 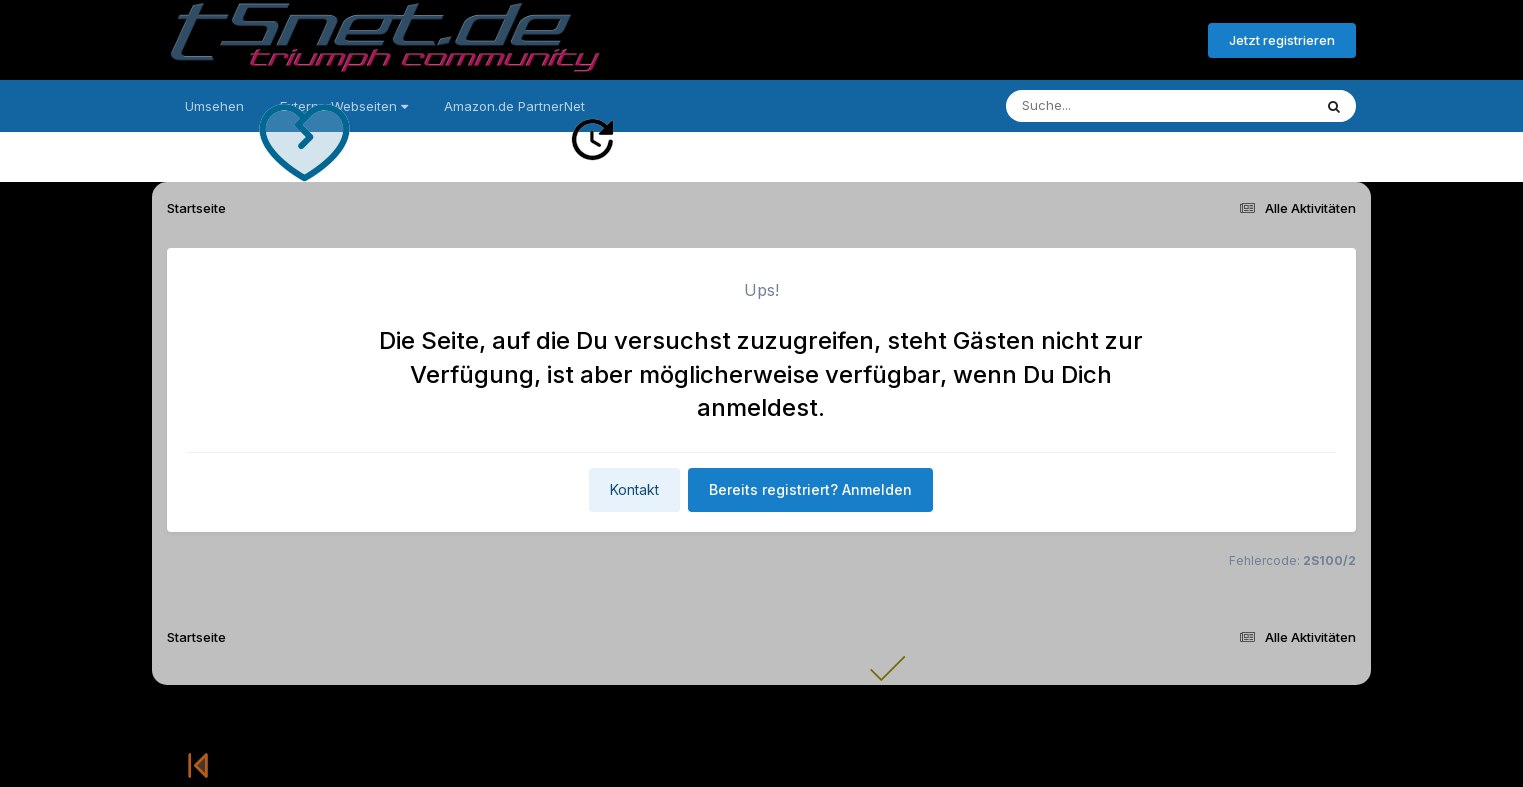 I want to click on check for updates, so click(x=592, y=139).